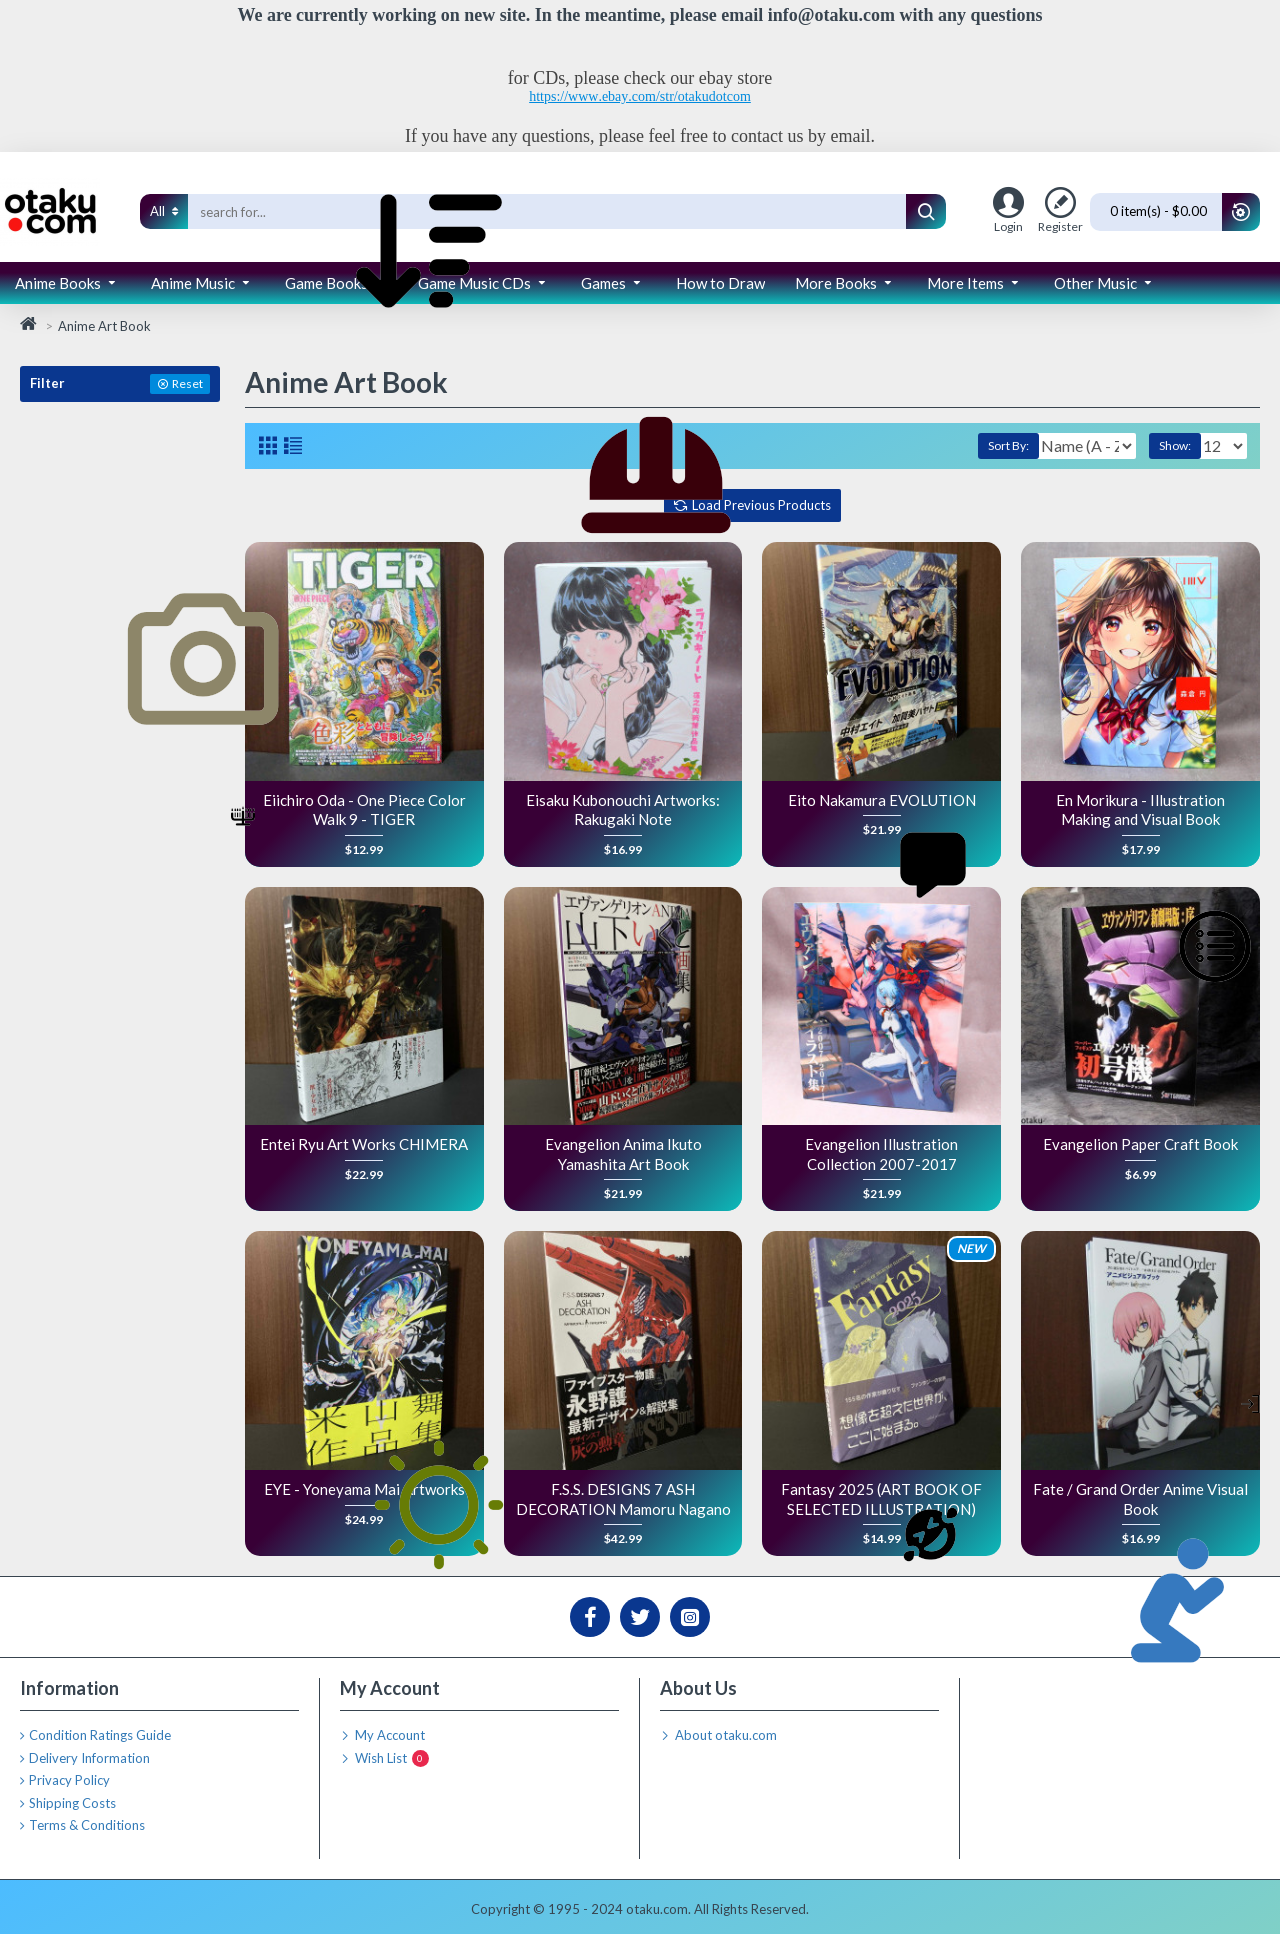 The image size is (1280, 1934). What do you see at coordinates (203, 659) in the screenshot?
I see `take a photo` at bounding box center [203, 659].